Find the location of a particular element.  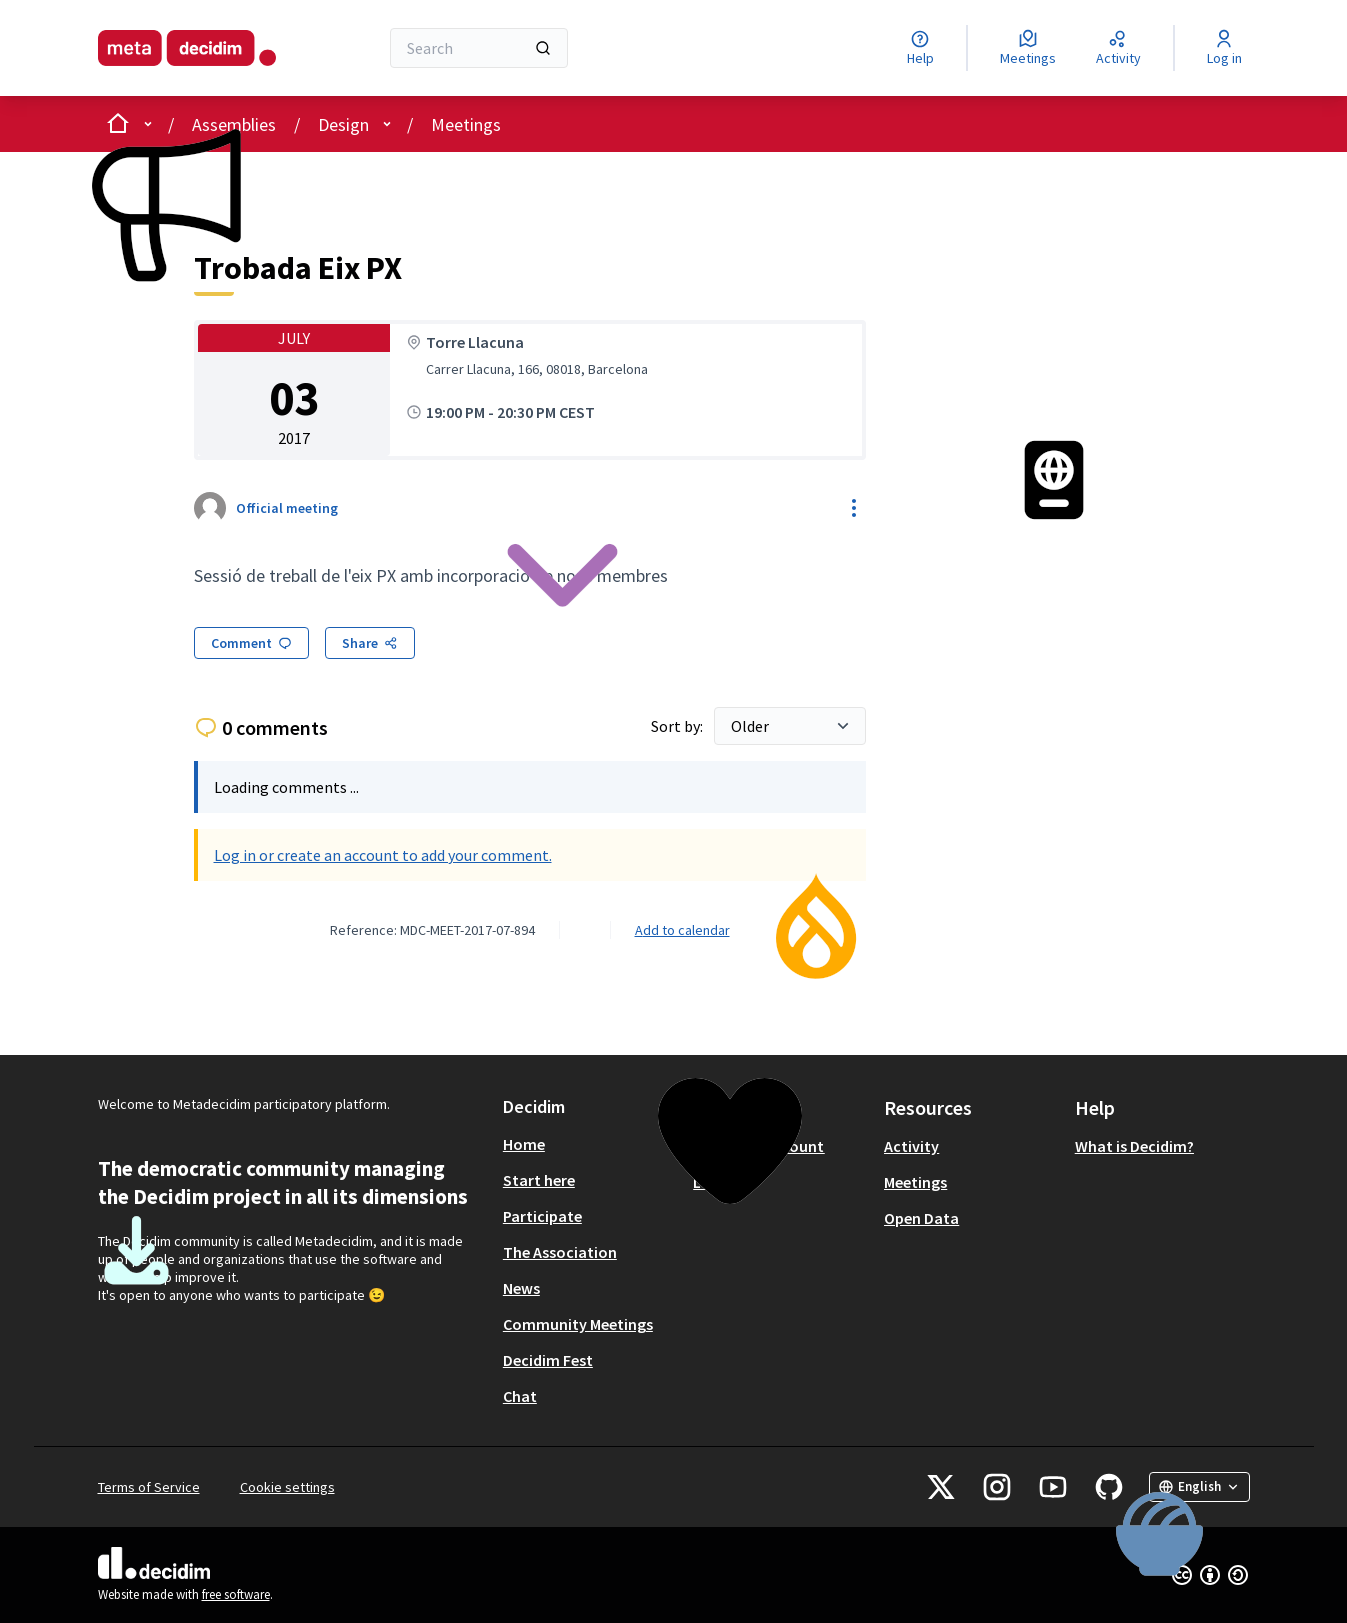

download a file to your device is located at coordinates (136, 1252).